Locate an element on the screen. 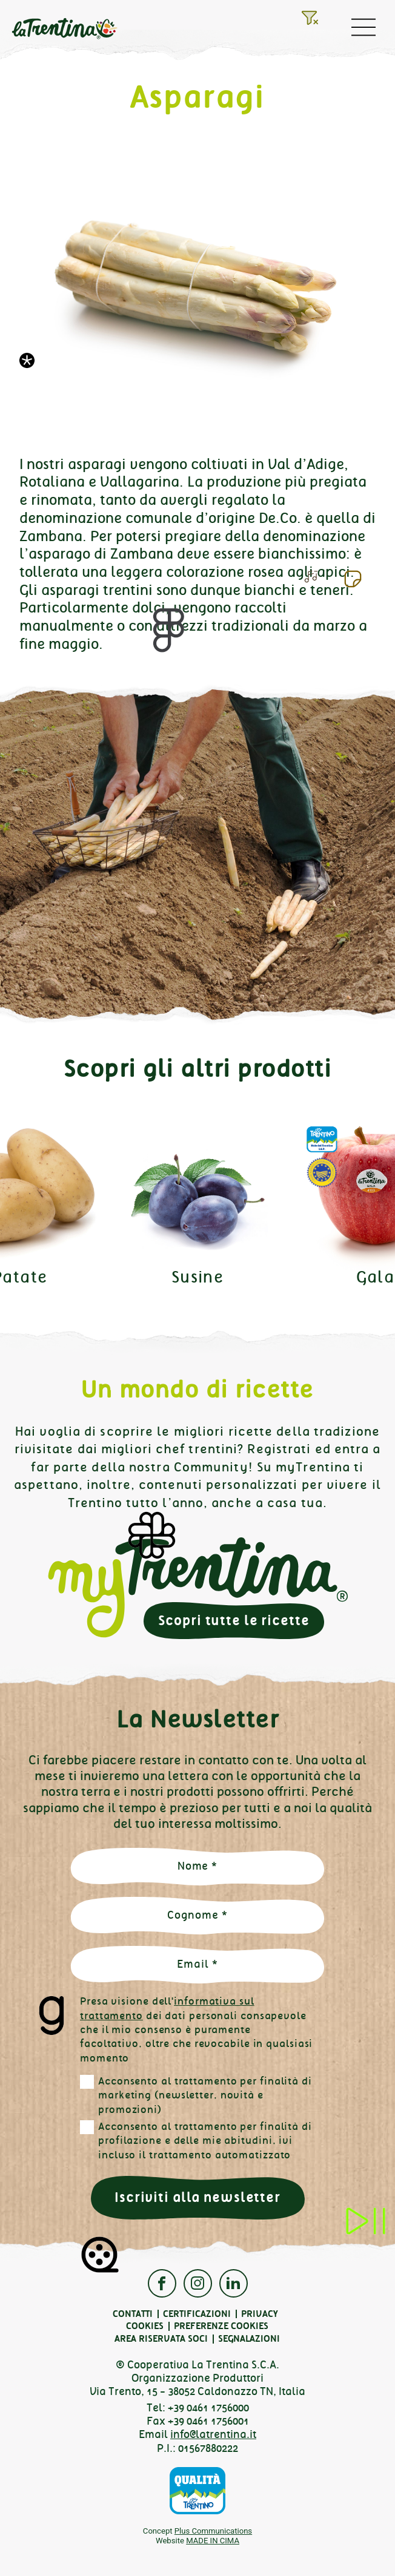 This screenshot has width=395, height=2576. access video or movie library is located at coordinates (99, 2255).